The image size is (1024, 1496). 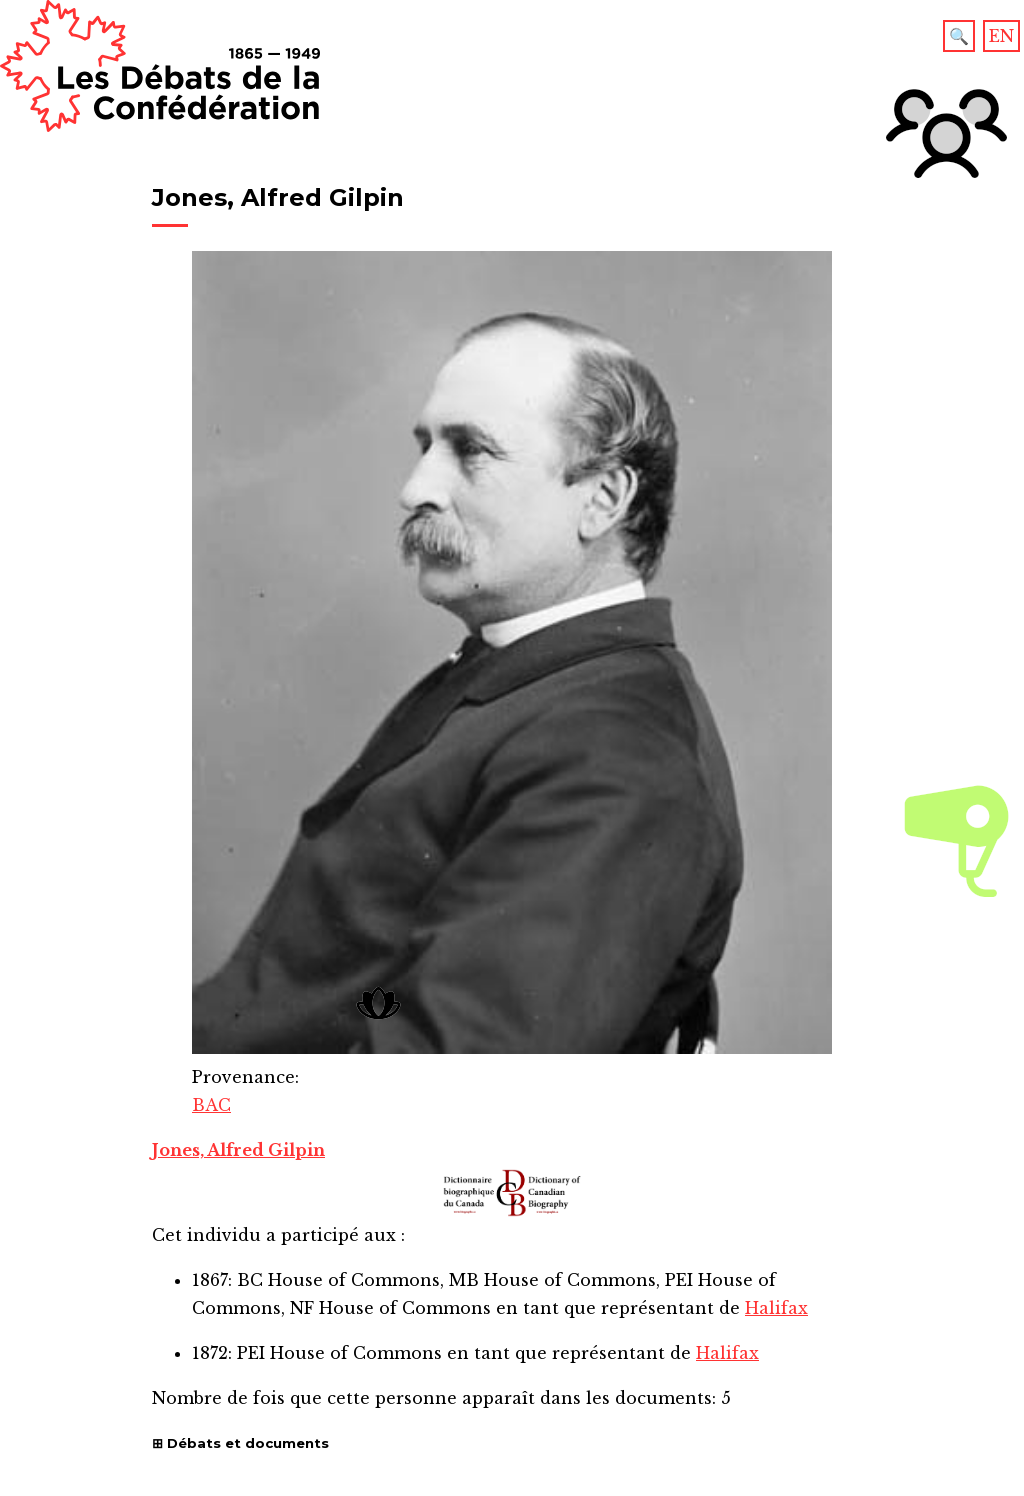 I want to click on access hair styling or beauty tools, so click(x=958, y=835).